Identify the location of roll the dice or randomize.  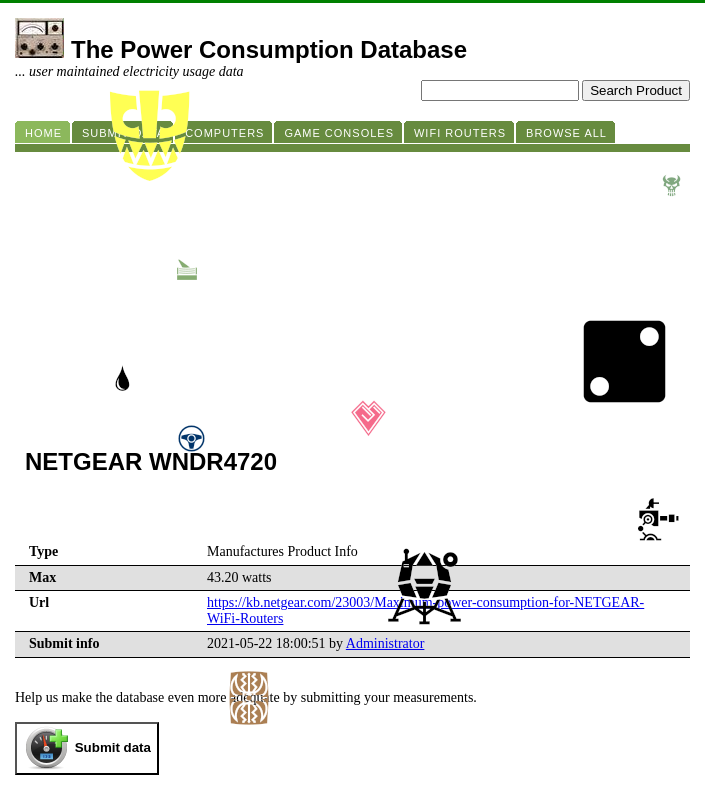
(624, 361).